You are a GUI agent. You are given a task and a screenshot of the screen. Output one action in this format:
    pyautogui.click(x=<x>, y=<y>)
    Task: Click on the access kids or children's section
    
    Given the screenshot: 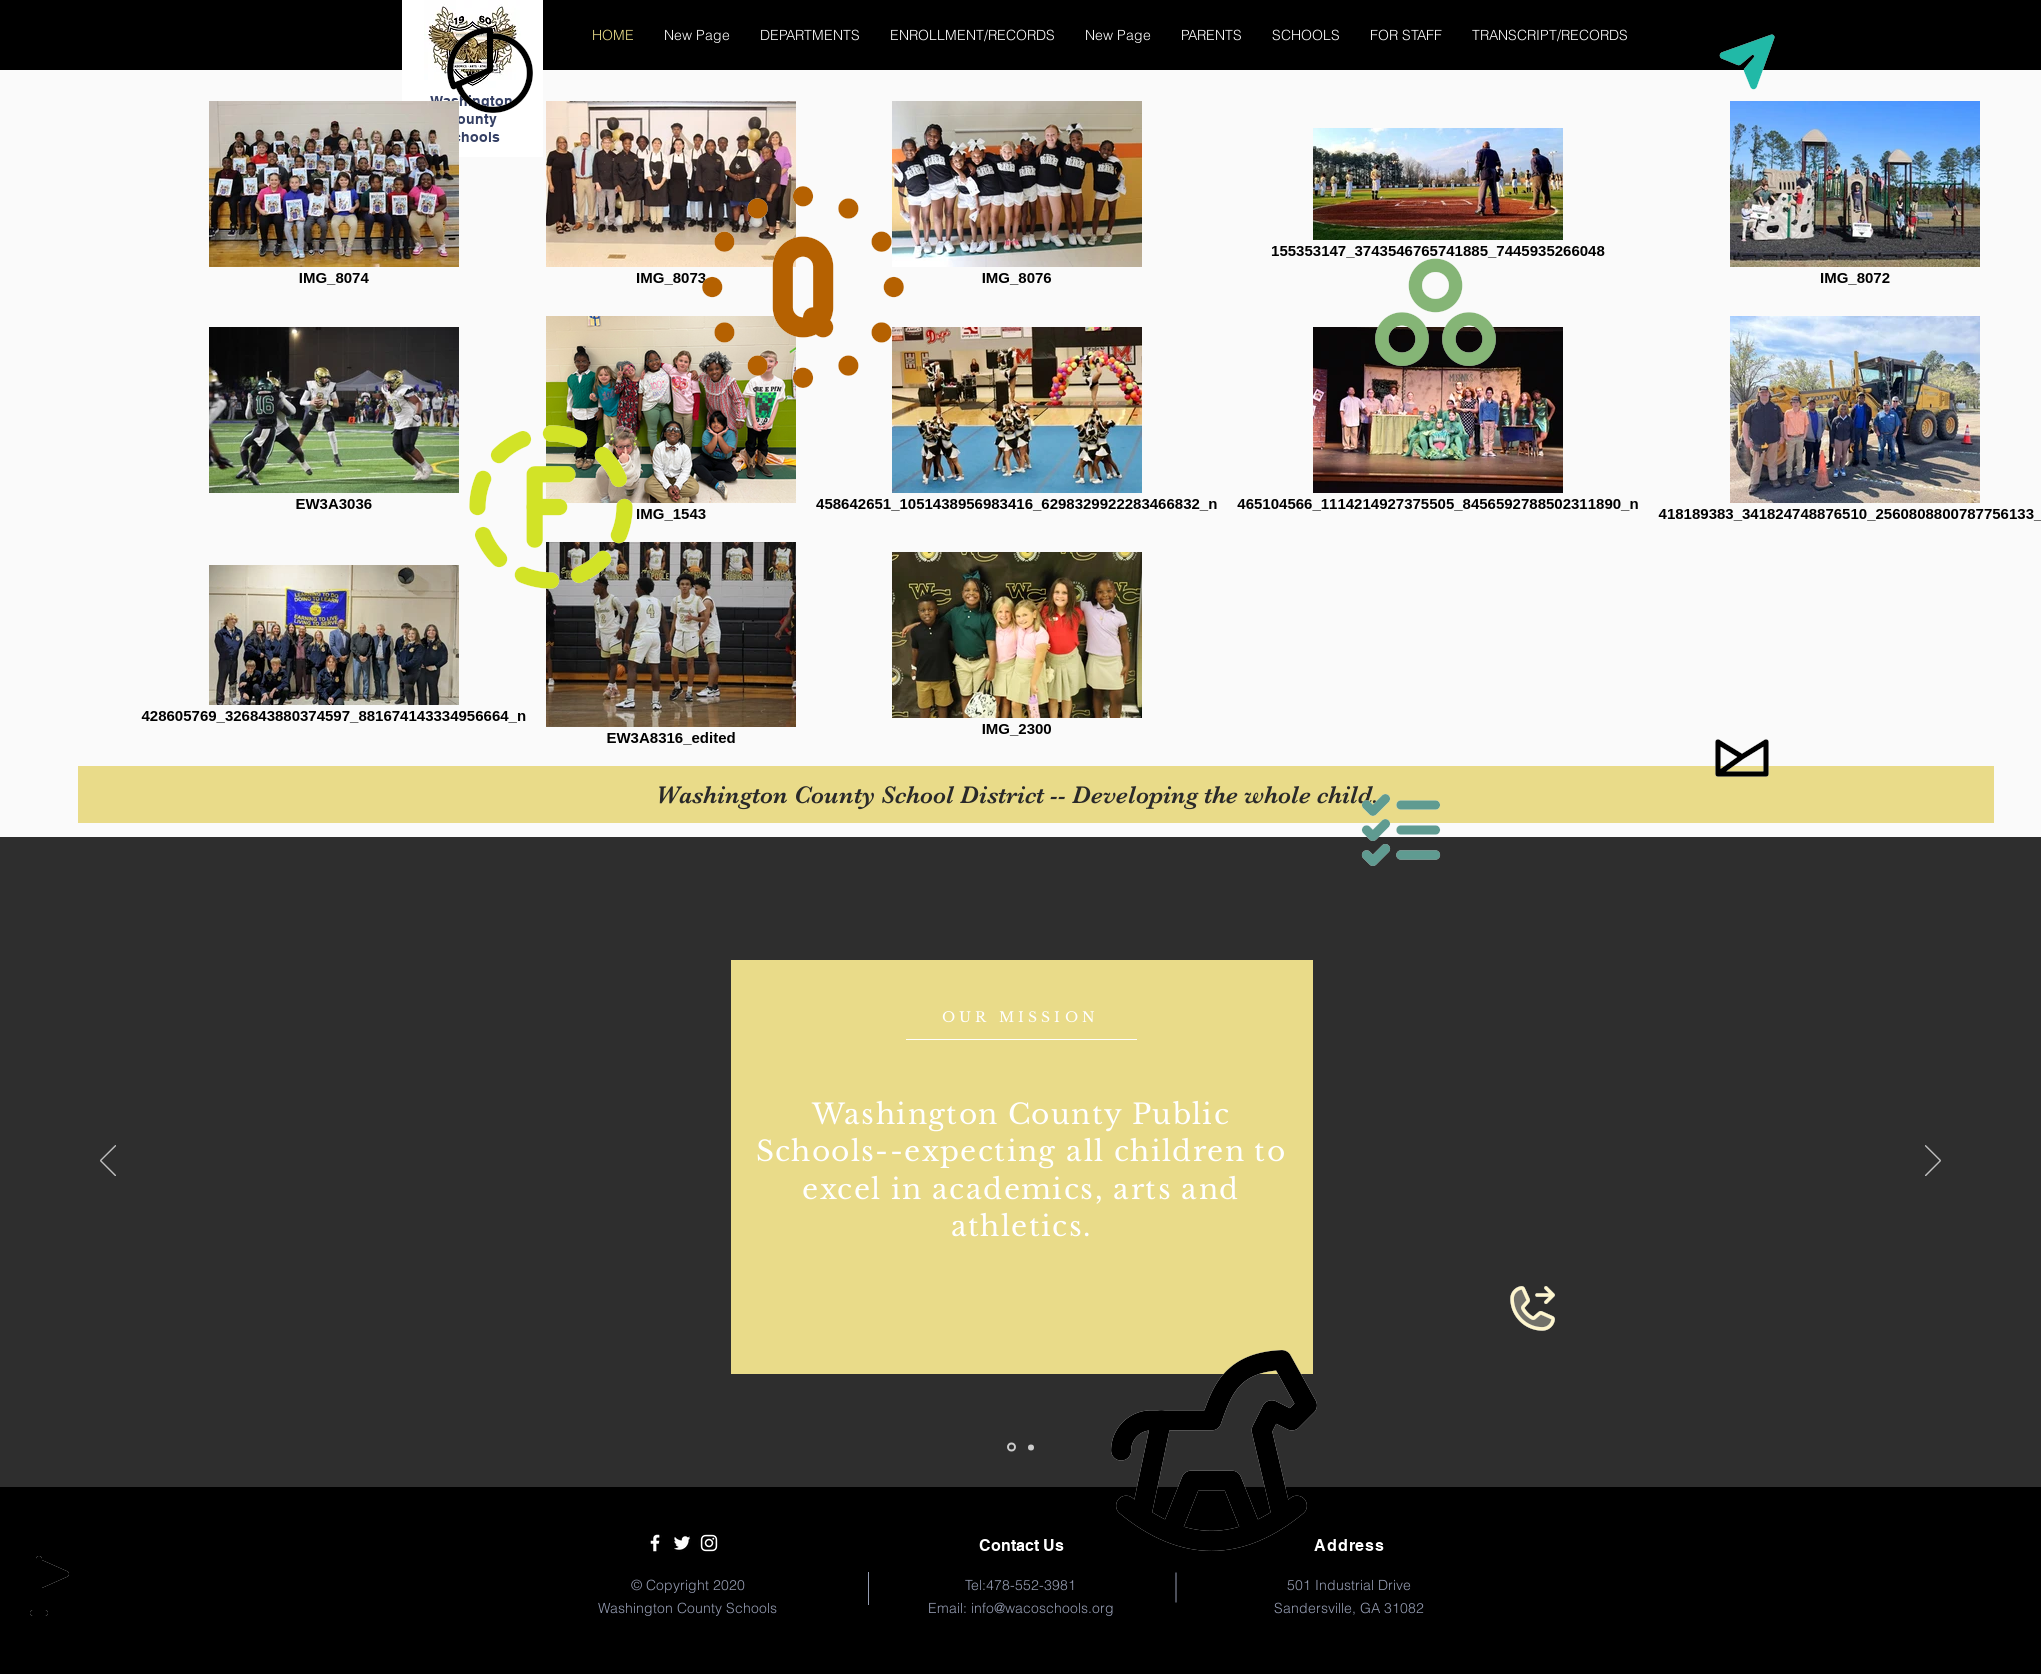 What is the action you would take?
    pyautogui.click(x=1211, y=1450)
    